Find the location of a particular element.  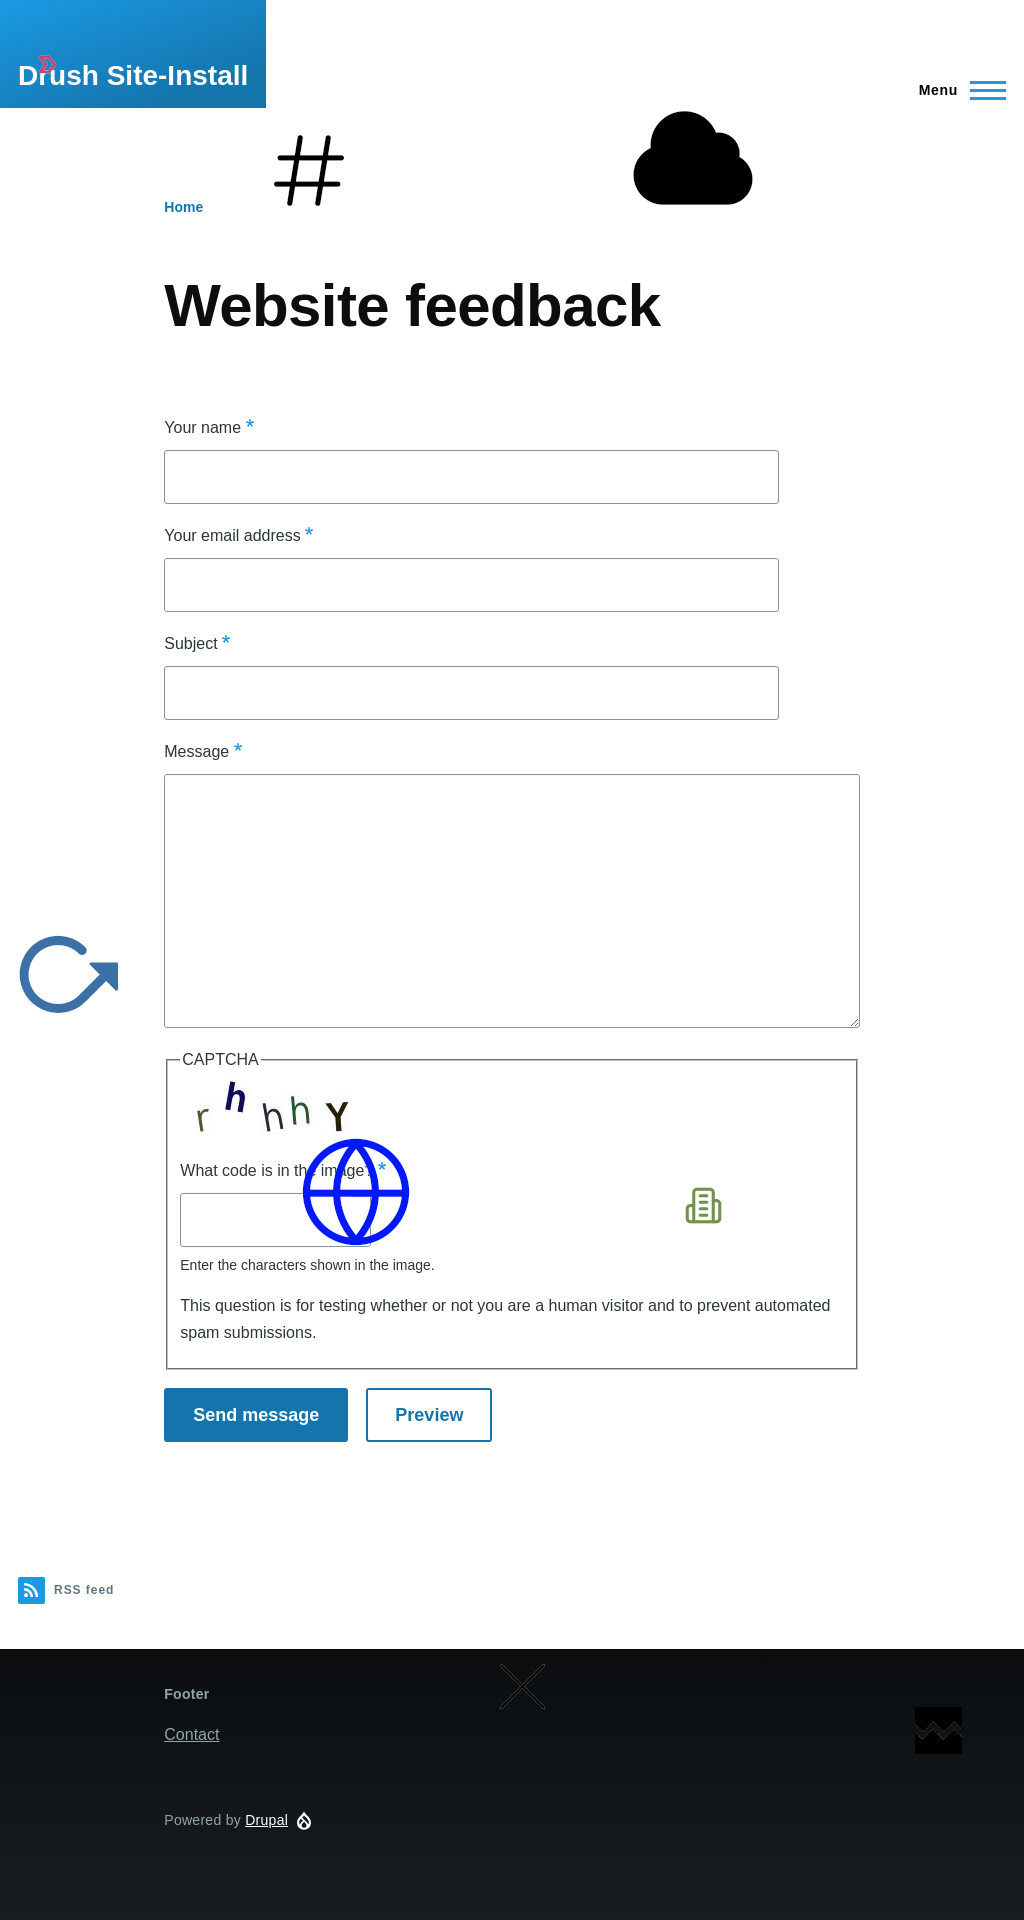

indicates image failed to load is located at coordinates (938, 1730).